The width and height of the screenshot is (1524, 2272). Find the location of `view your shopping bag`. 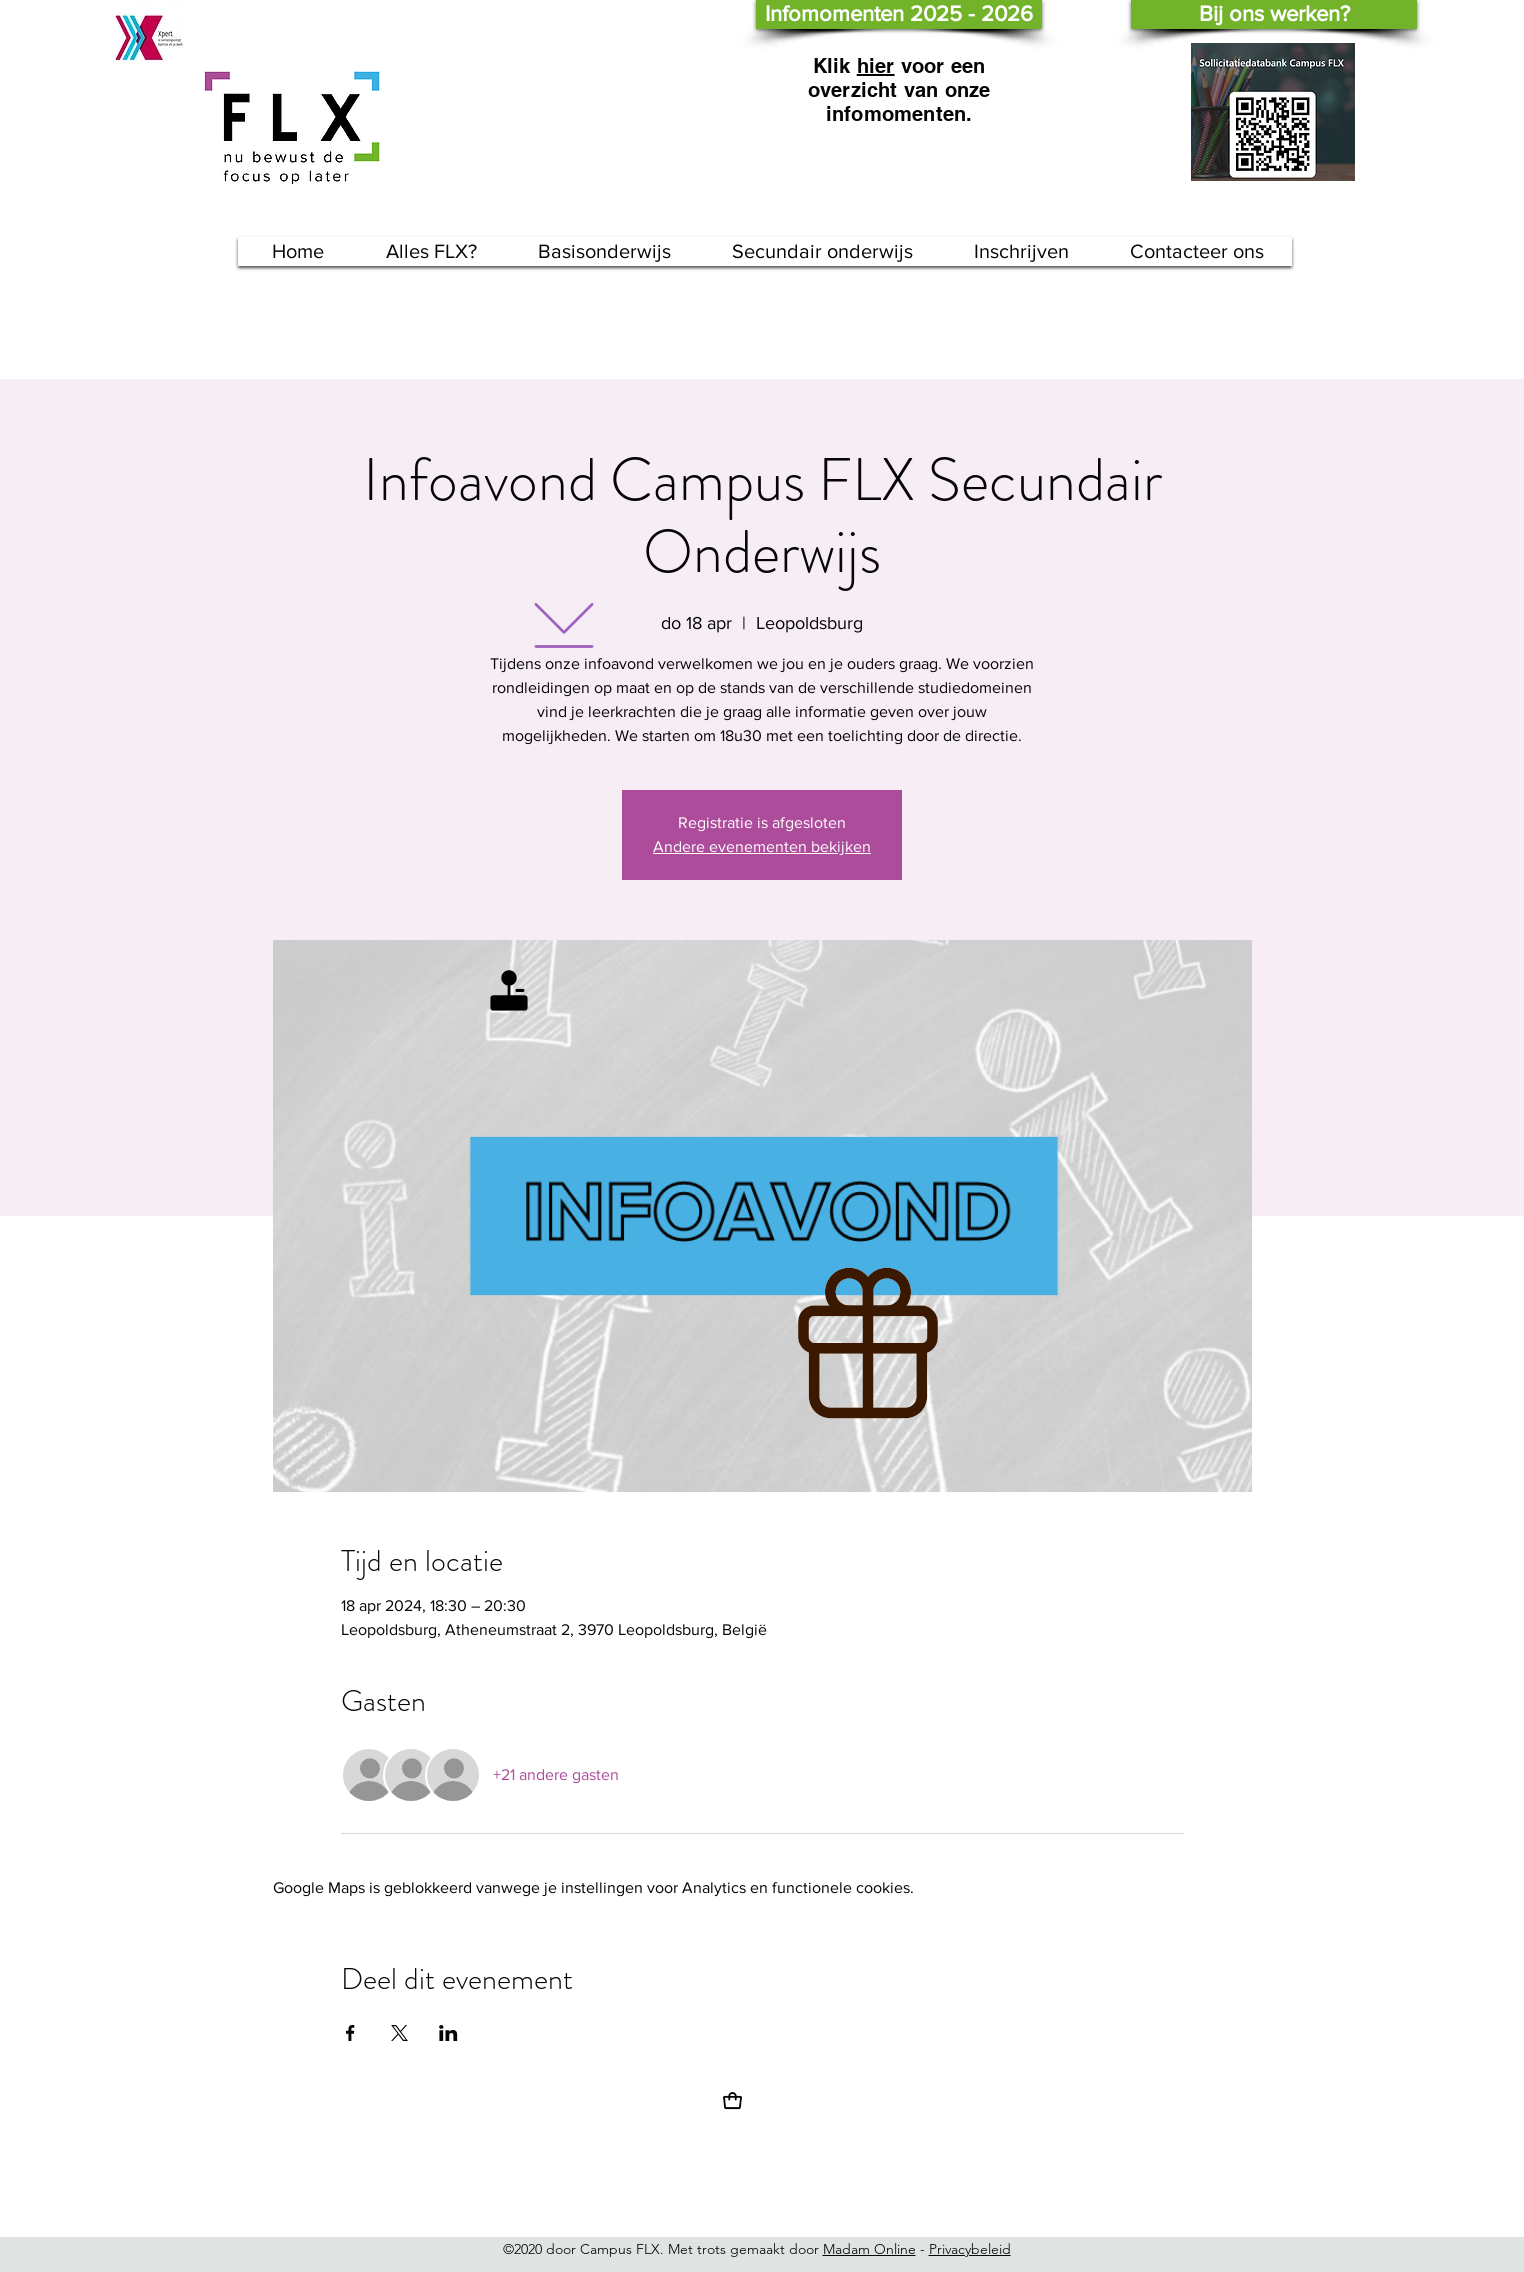

view your shopping bag is located at coordinates (732, 2101).